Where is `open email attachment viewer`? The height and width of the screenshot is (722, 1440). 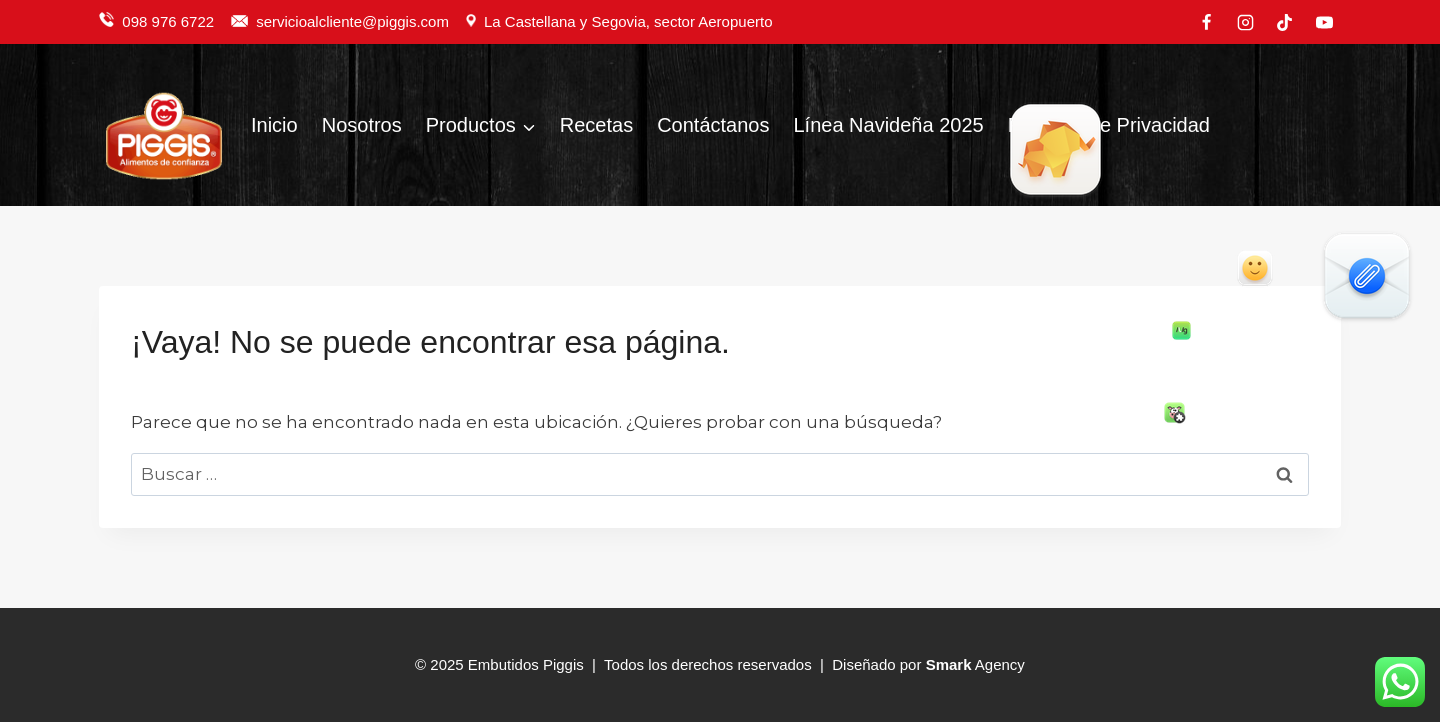
open email attachment viewer is located at coordinates (1367, 276).